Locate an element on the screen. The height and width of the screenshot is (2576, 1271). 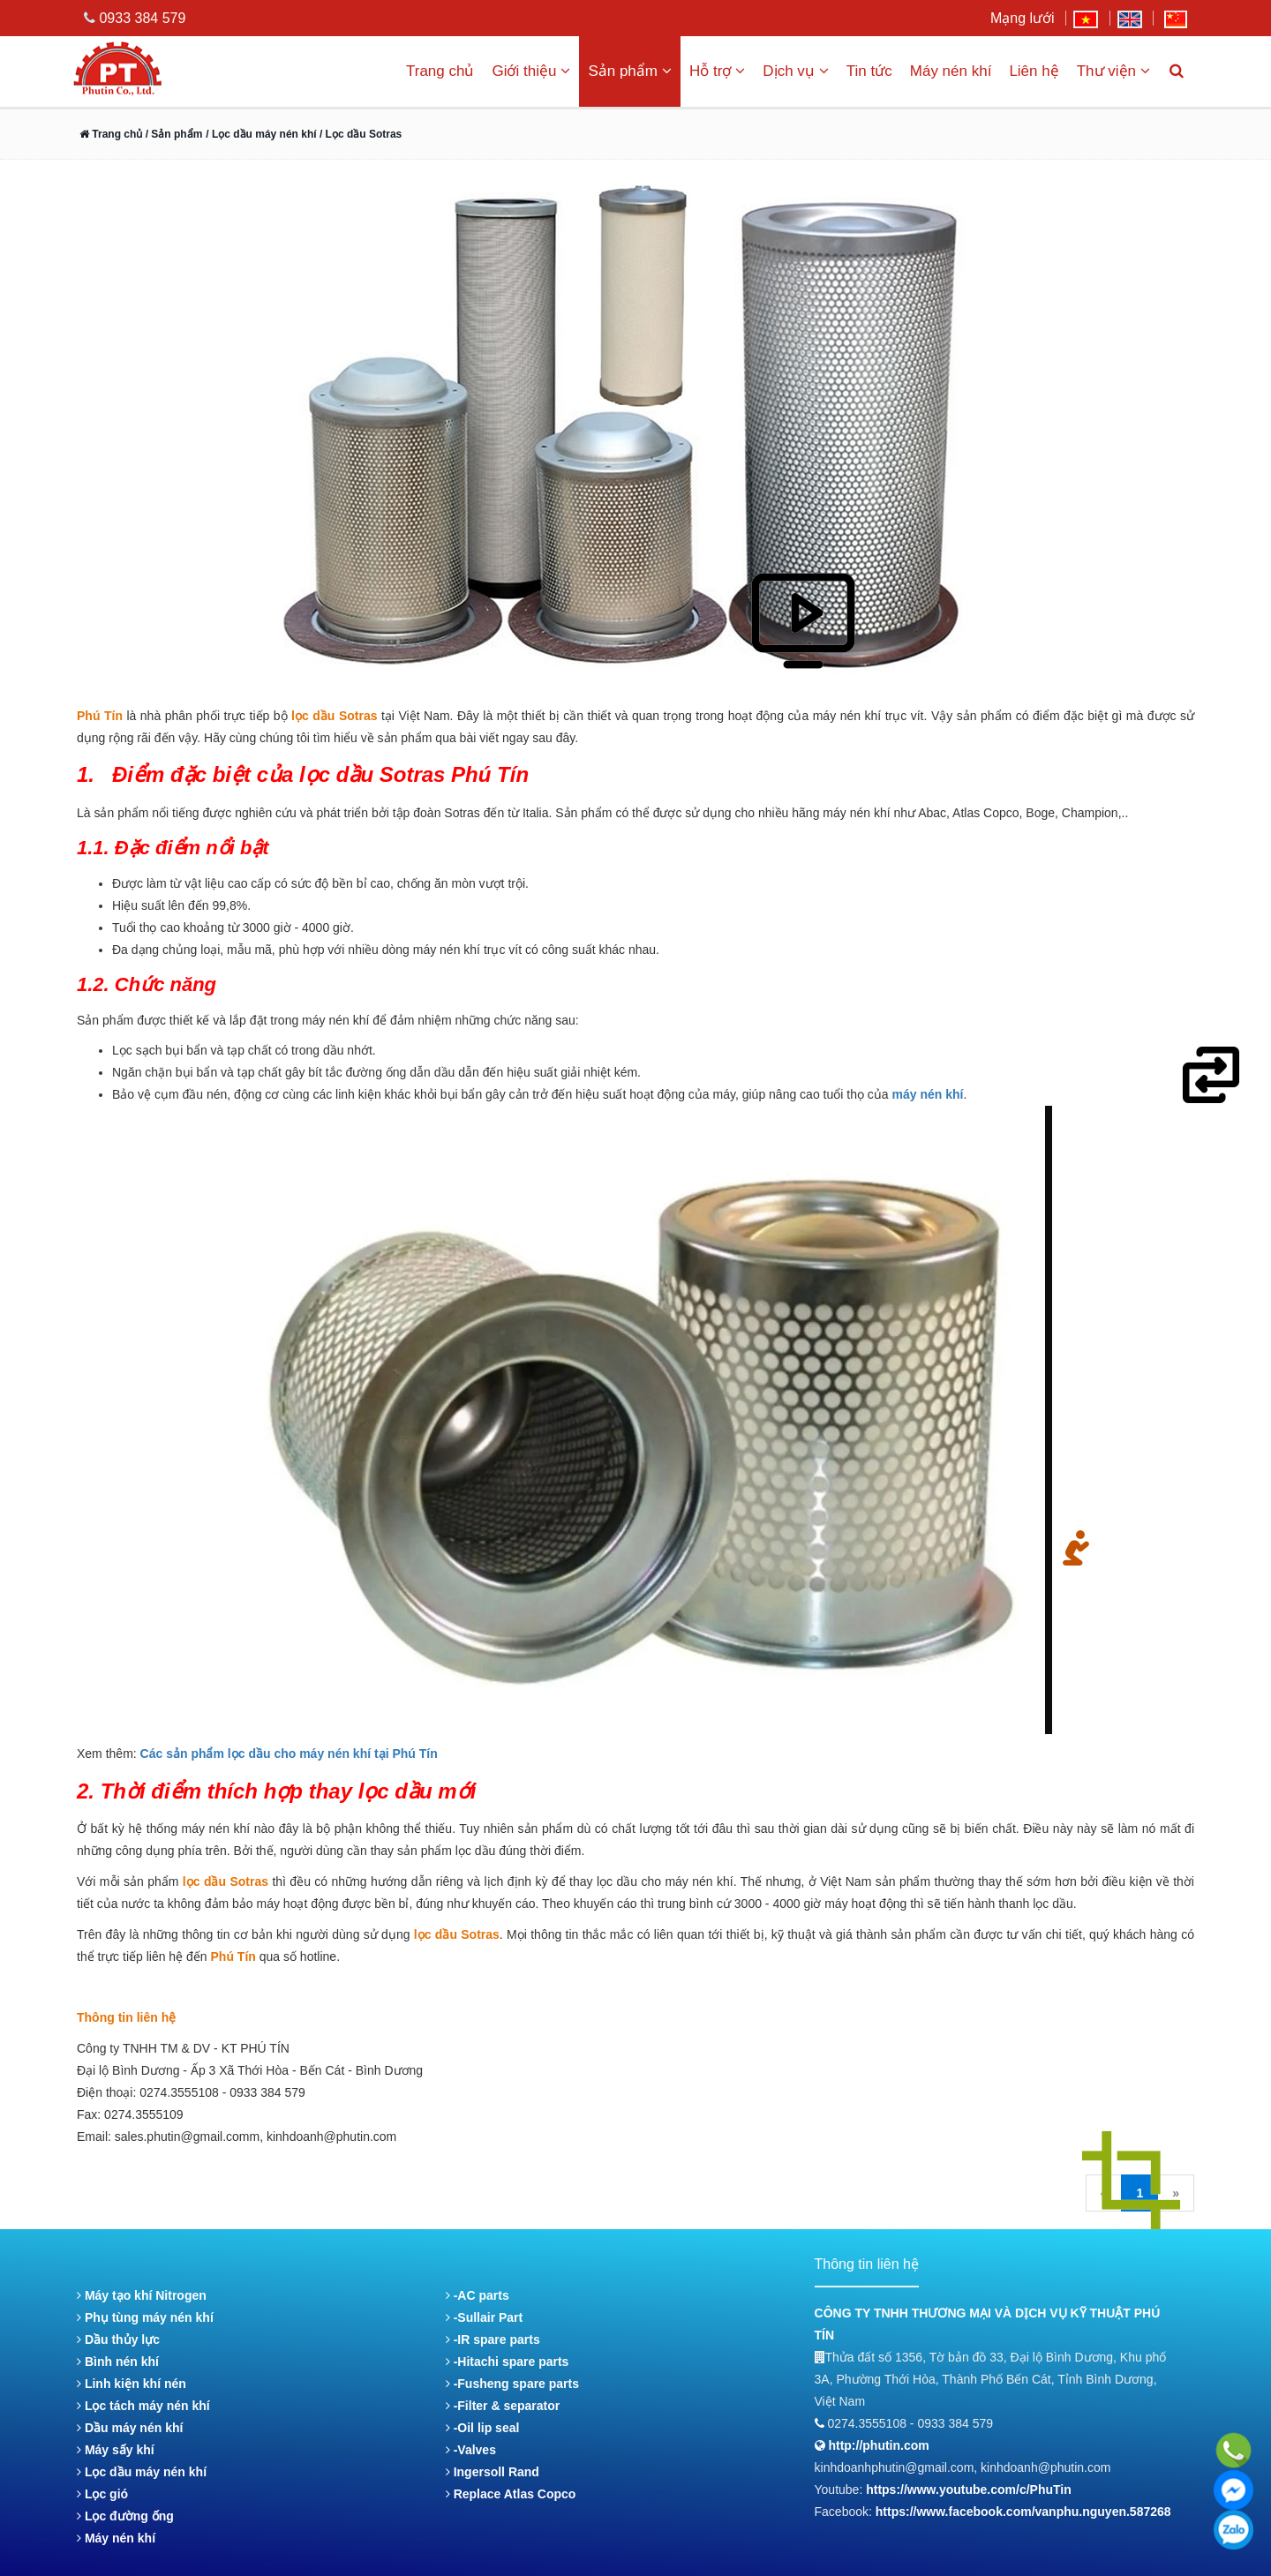
crop an image is located at coordinates (1131, 2180).